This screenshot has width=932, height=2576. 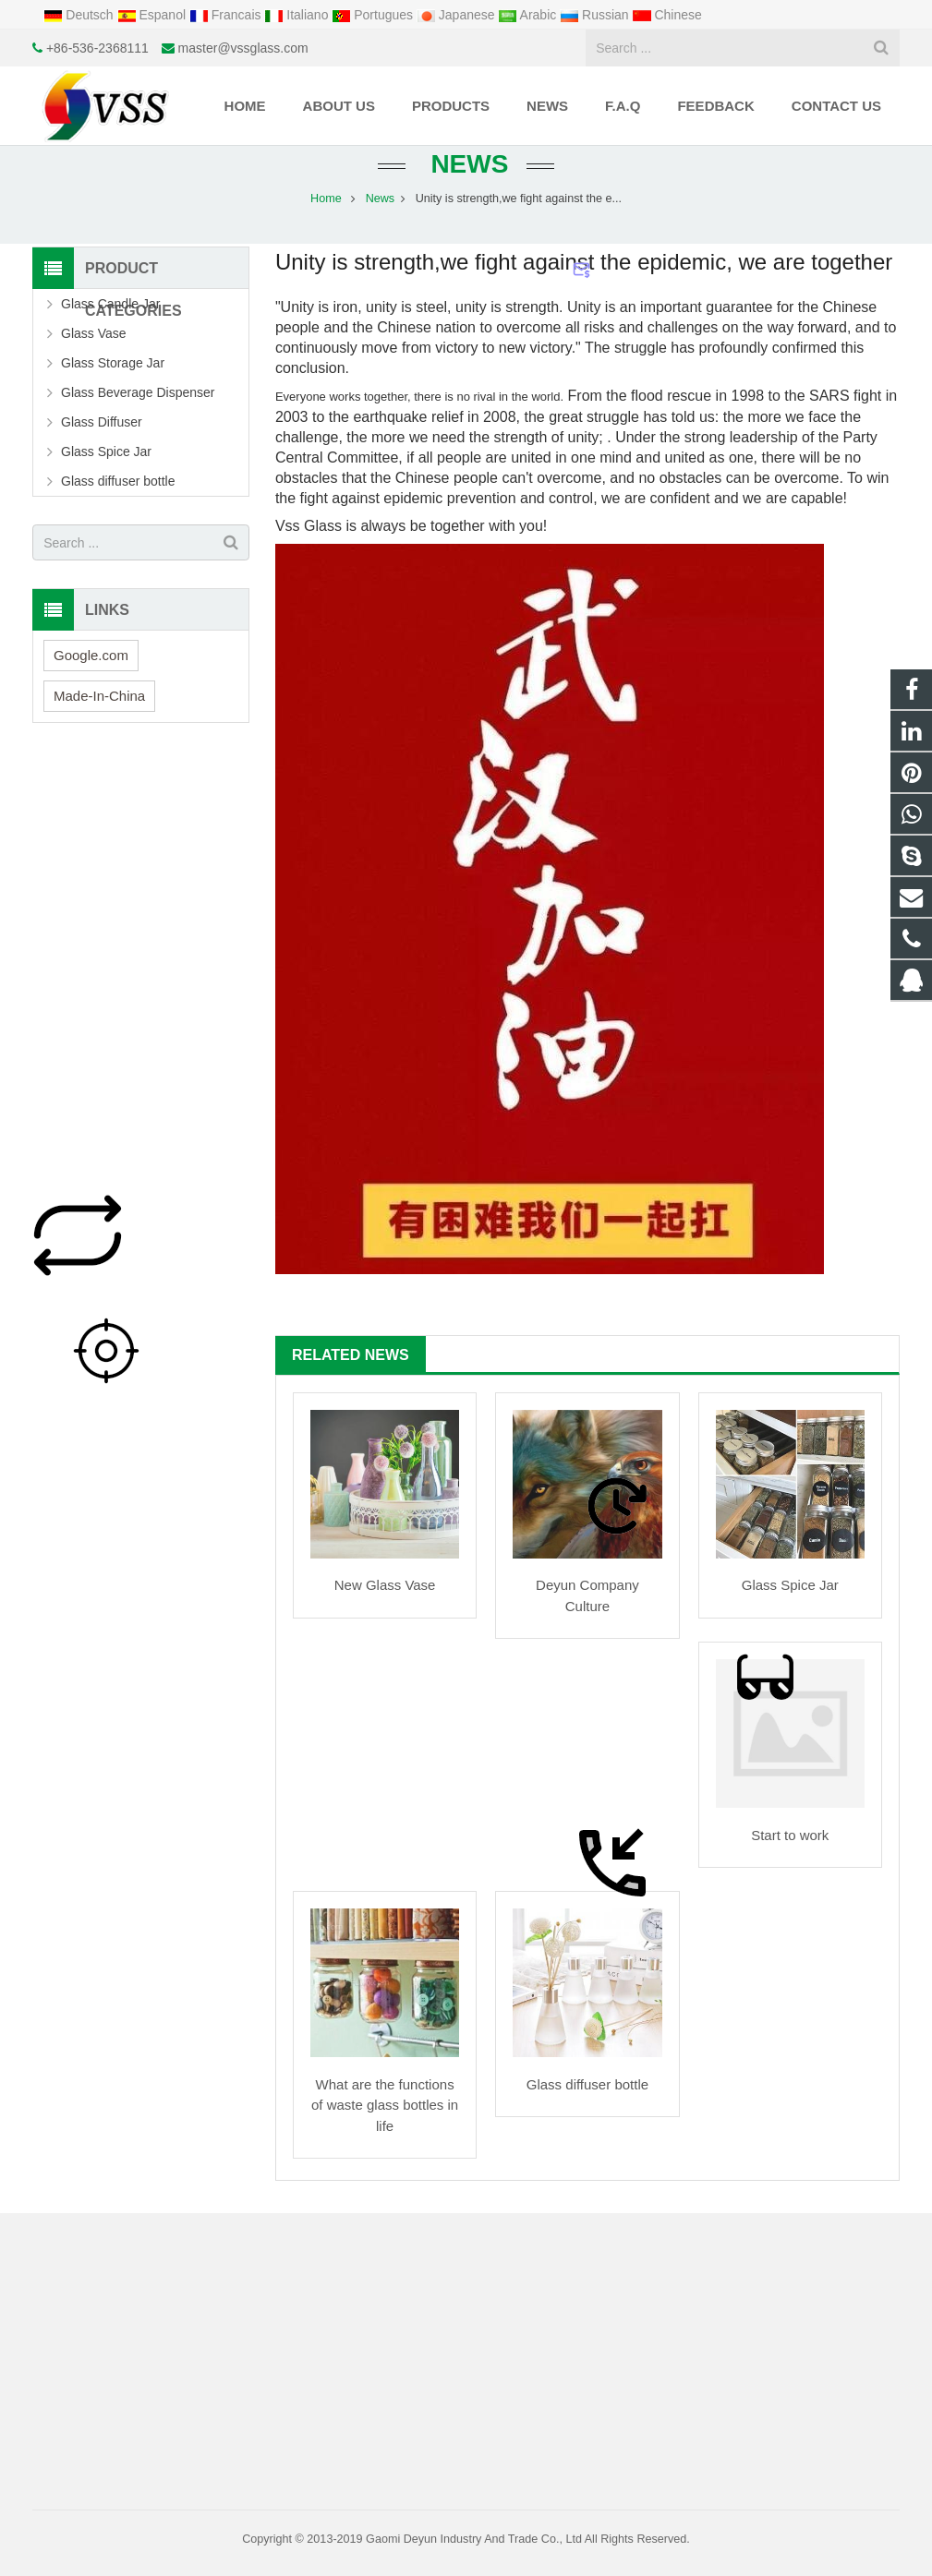 What do you see at coordinates (616, 1506) in the screenshot?
I see `restore to a previous version` at bounding box center [616, 1506].